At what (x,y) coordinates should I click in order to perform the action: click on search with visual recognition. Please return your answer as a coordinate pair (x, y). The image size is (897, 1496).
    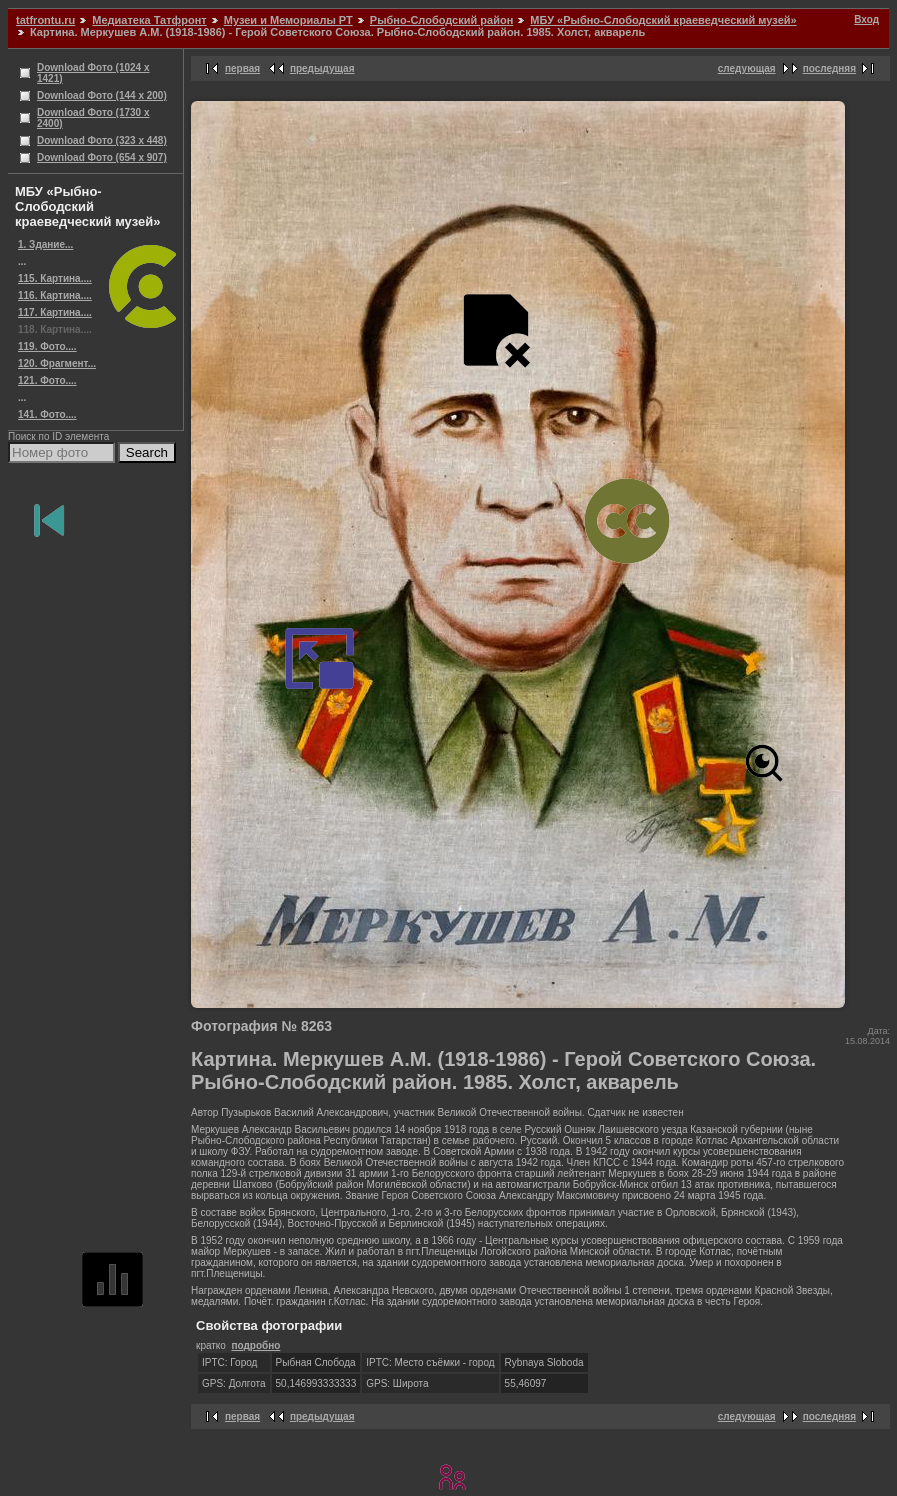
    Looking at the image, I should click on (764, 763).